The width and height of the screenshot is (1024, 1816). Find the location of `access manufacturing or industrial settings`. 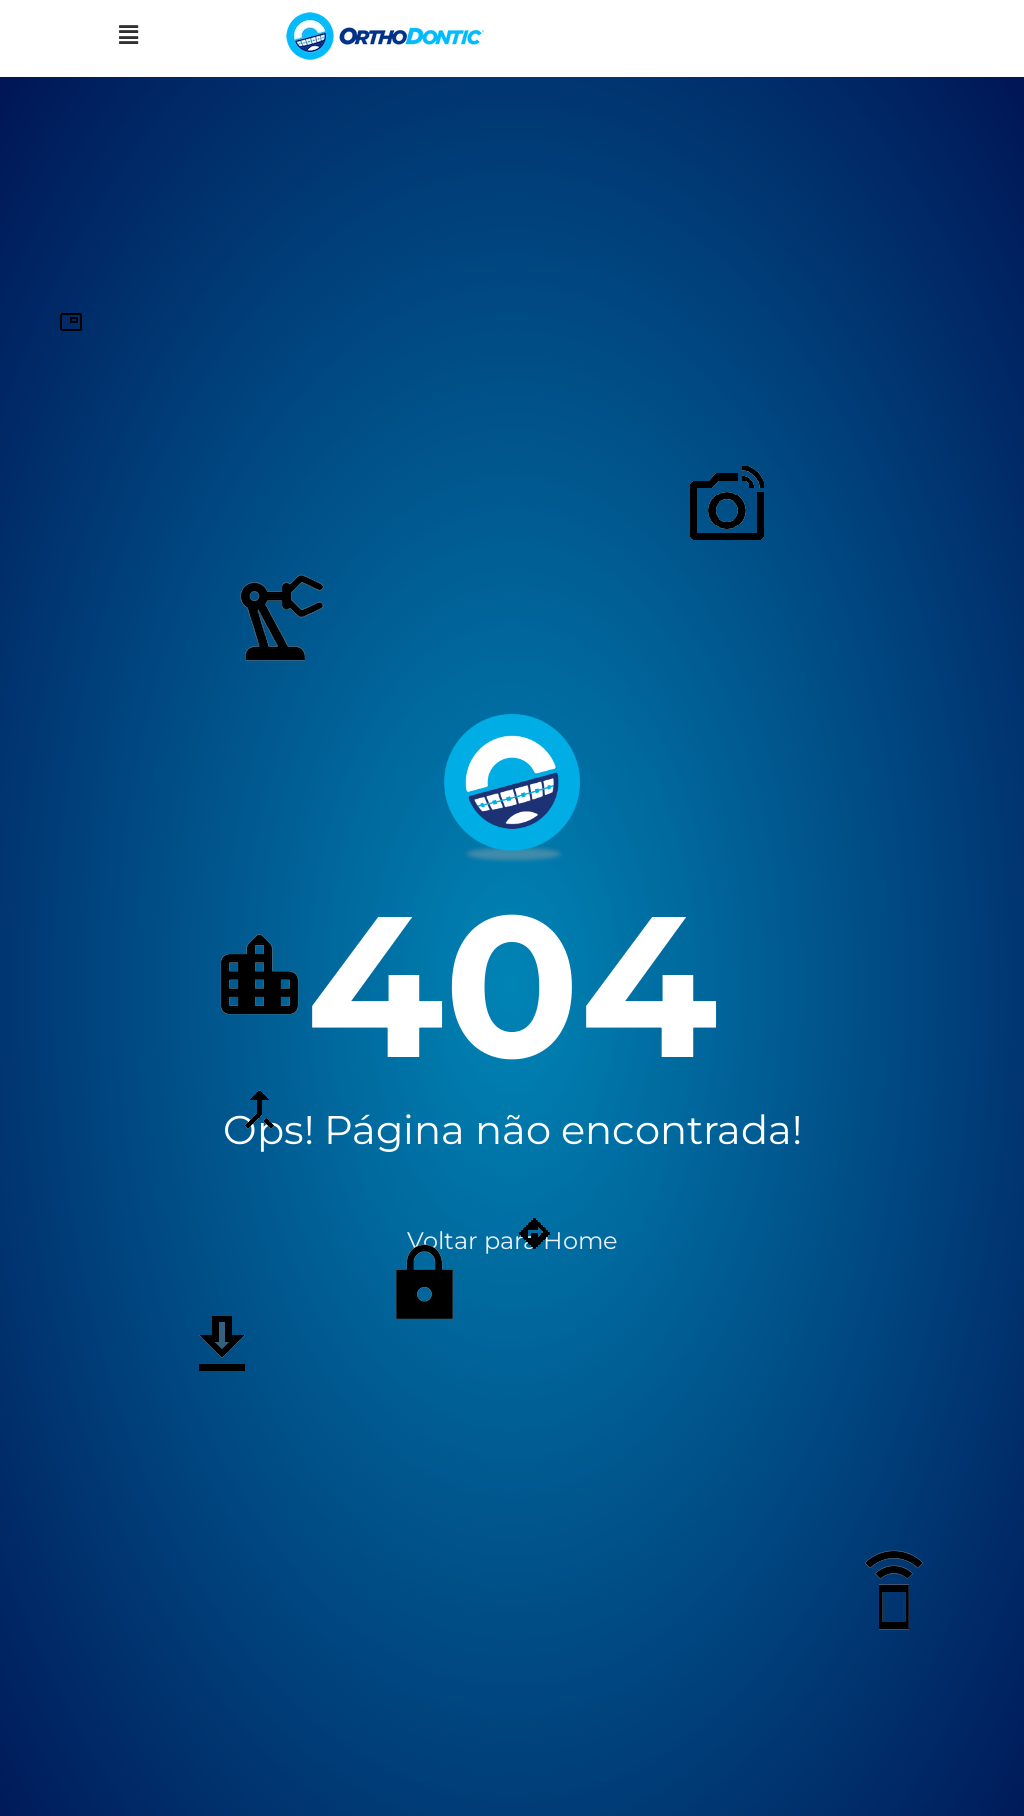

access manufacturing or industrial settings is located at coordinates (282, 619).